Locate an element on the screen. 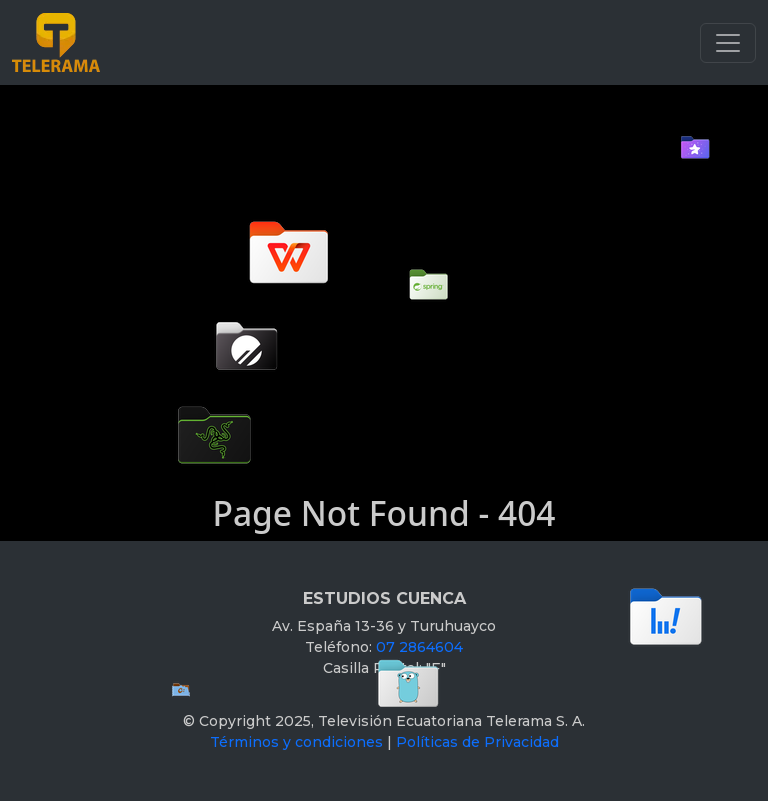  folder containing chocolatey package manager files is located at coordinates (181, 690).